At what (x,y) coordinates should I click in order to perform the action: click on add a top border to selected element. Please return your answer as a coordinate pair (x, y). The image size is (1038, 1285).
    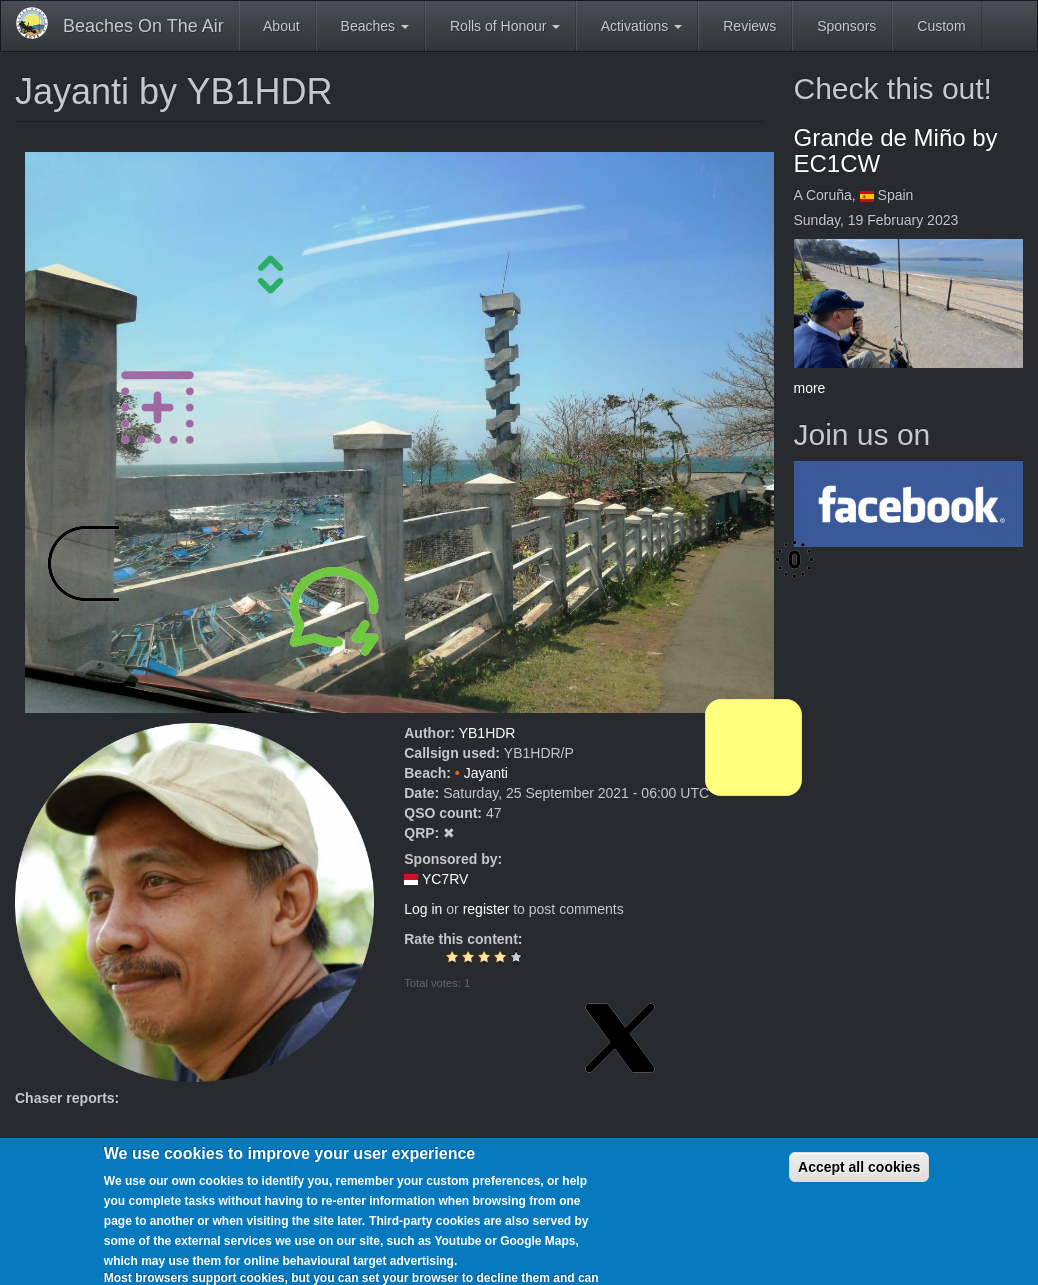
    Looking at the image, I should click on (157, 407).